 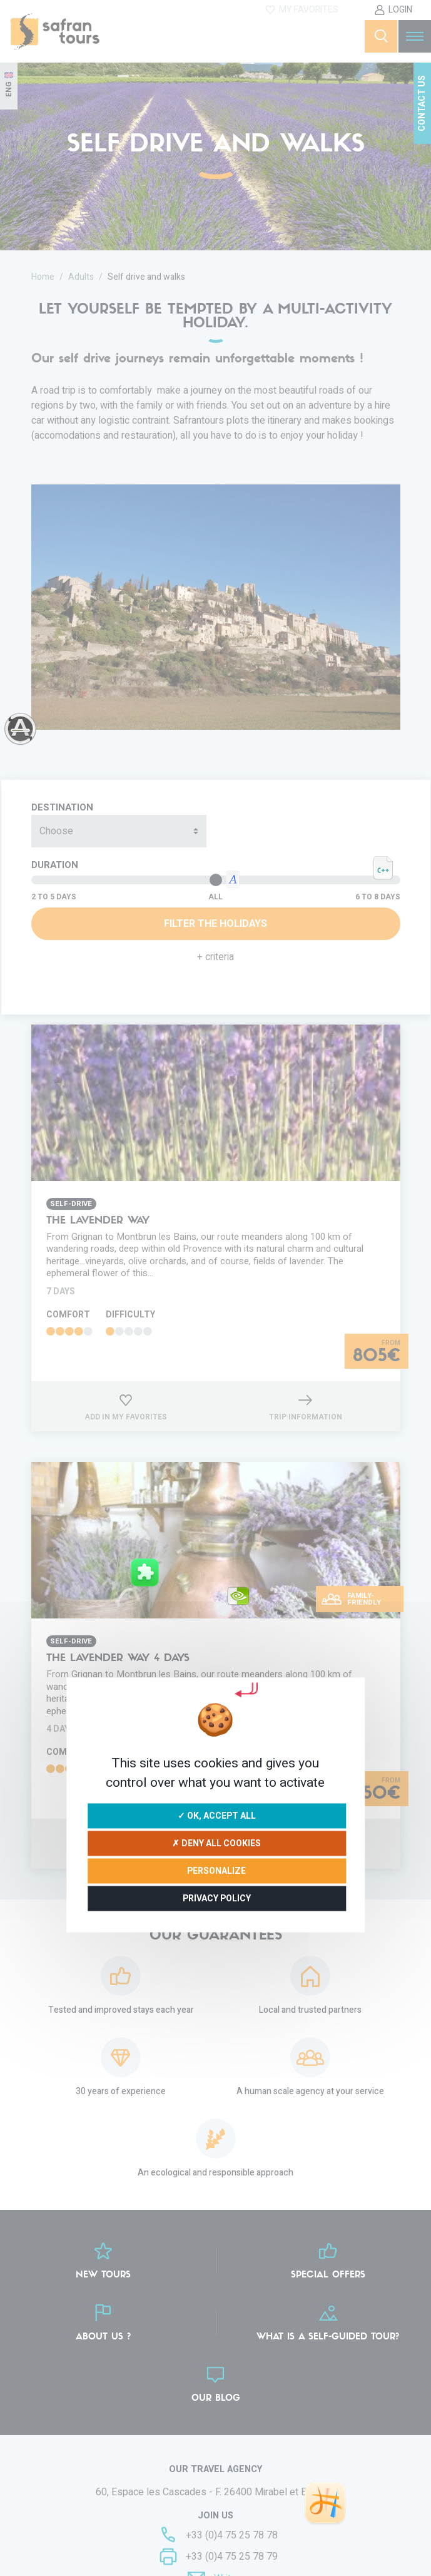 I want to click on open pmim input method app, so click(x=325, y=2503).